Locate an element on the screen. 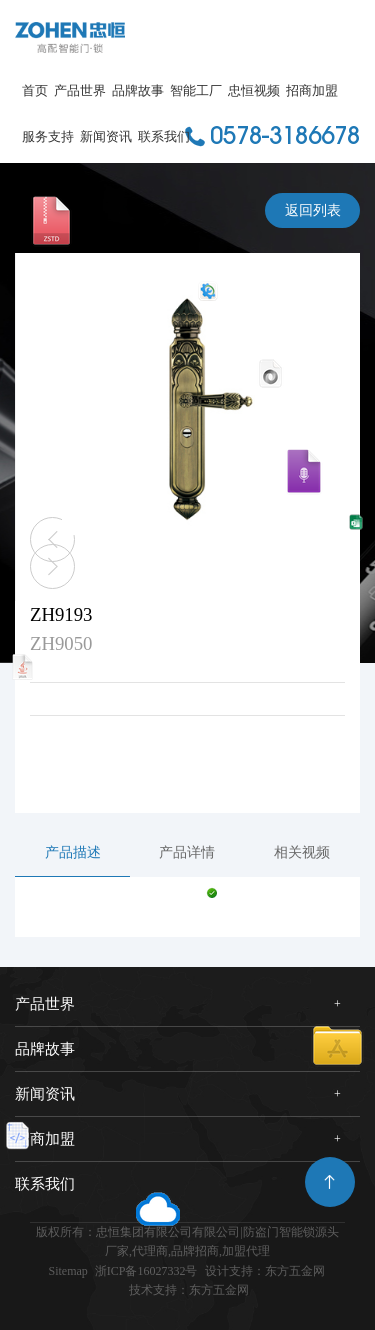 Image resolution: width=375 pixels, height=1330 pixels. twig template file type indicator is located at coordinates (17, 1135).